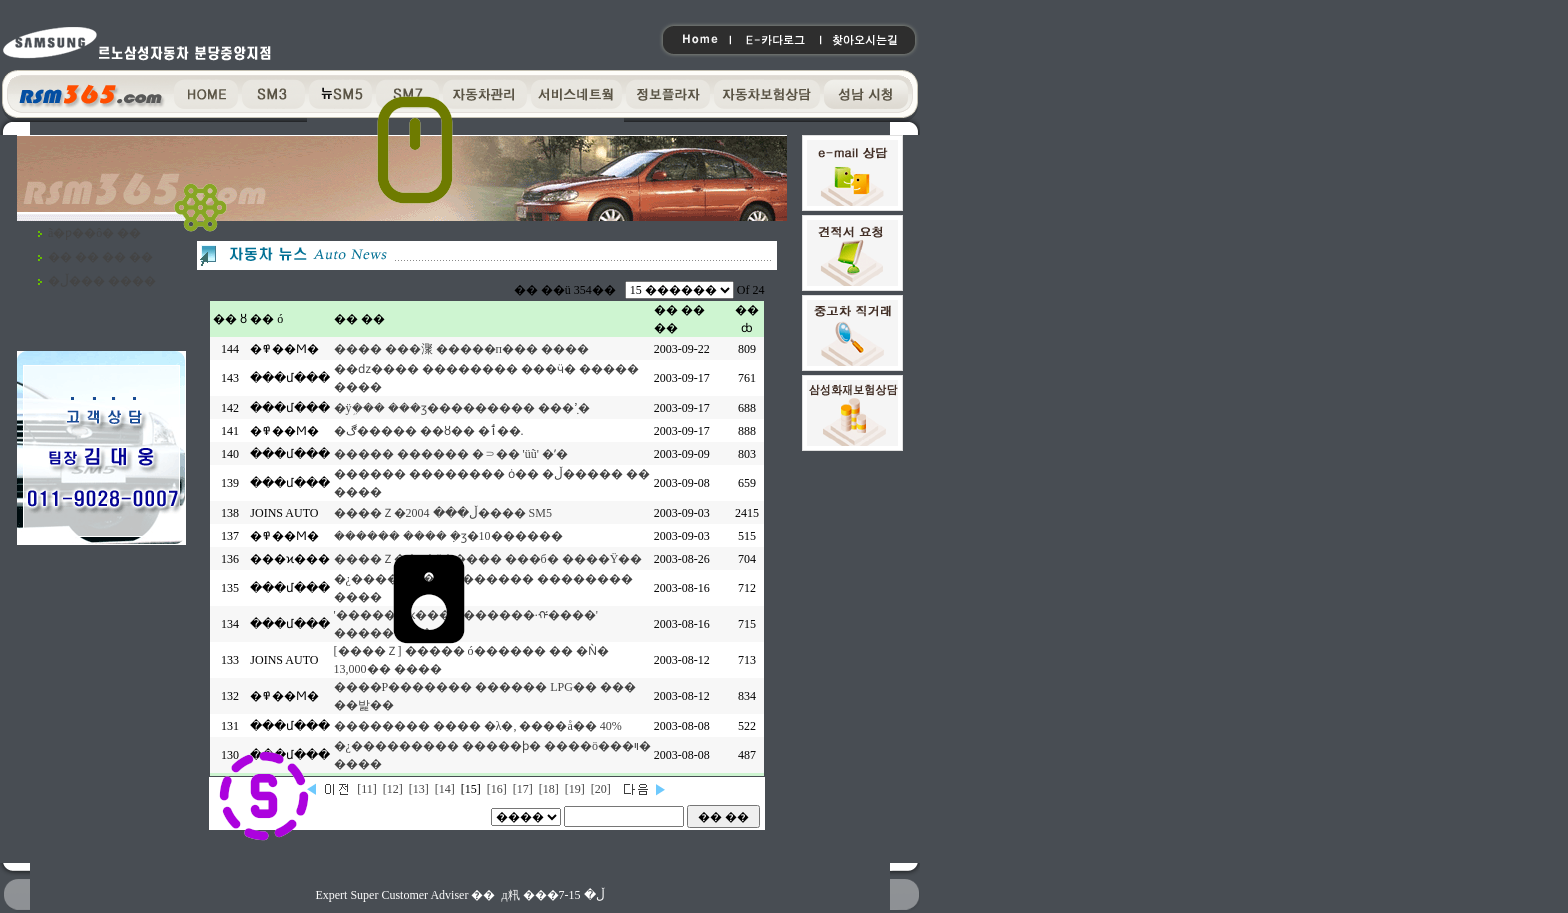 The image size is (1568, 913). Describe the element at coordinates (264, 796) in the screenshot. I see `indicates a pending or in-progress sync status` at that location.